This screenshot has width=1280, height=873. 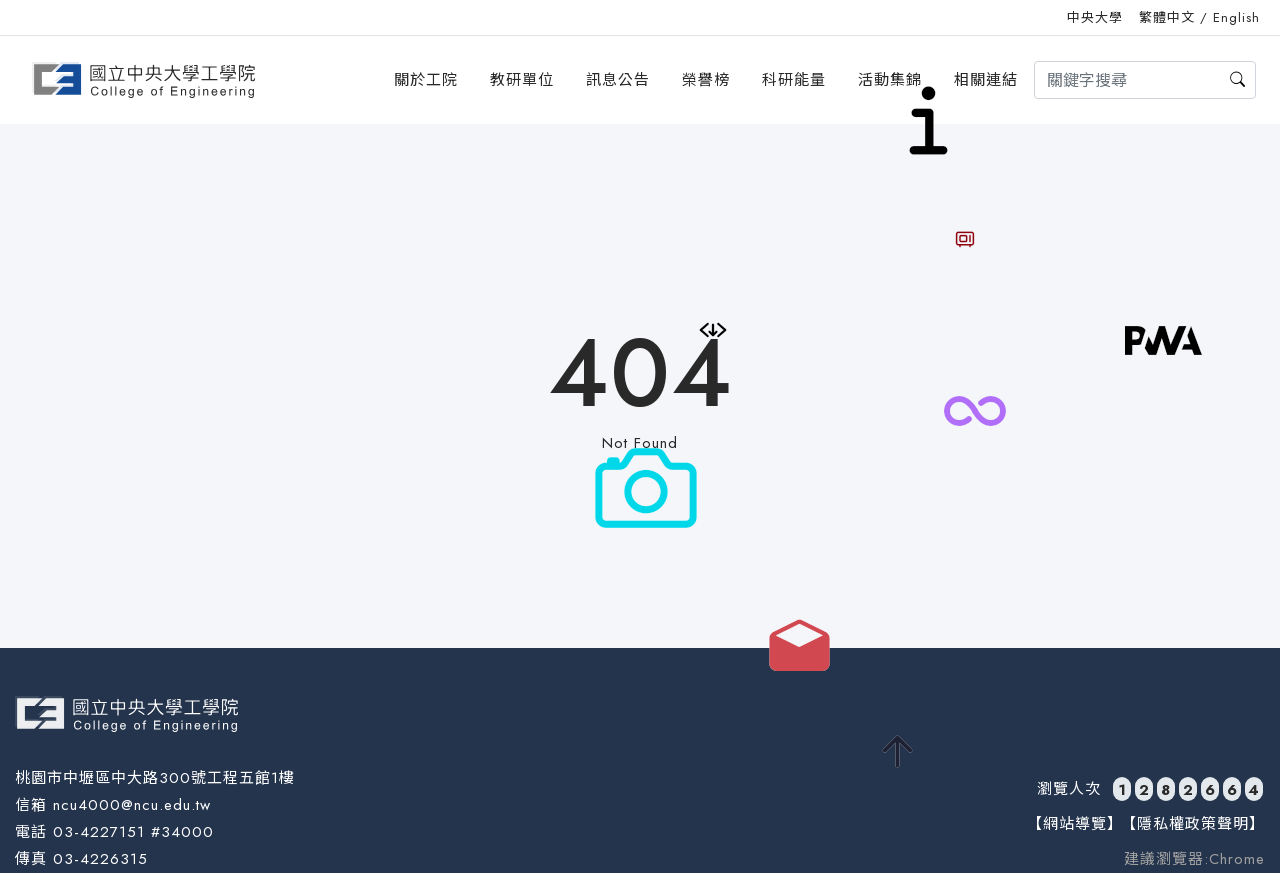 What do you see at coordinates (975, 411) in the screenshot?
I see `enable infinite scroll or looping` at bounding box center [975, 411].